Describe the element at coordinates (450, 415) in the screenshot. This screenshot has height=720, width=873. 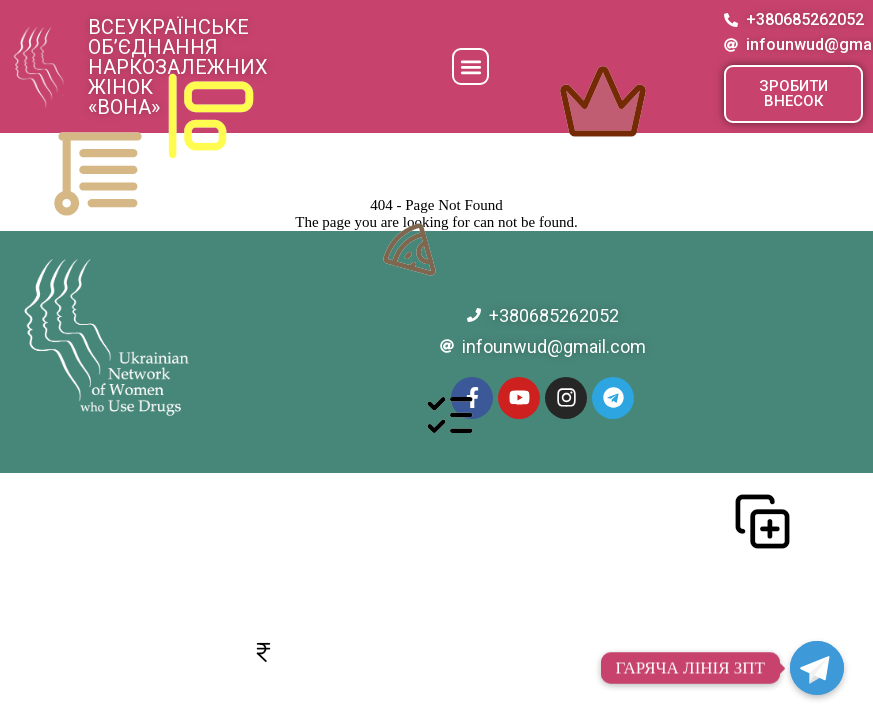
I see `view completed tasks` at that location.